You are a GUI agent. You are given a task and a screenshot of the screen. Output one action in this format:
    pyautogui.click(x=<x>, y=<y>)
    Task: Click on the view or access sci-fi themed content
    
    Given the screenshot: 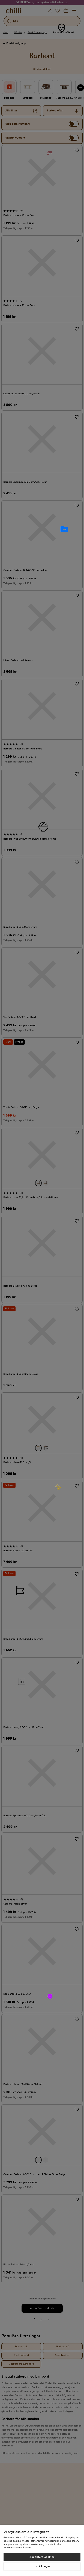 What is the action you would take?
    pyautogui.click(x=62, y=28)
    